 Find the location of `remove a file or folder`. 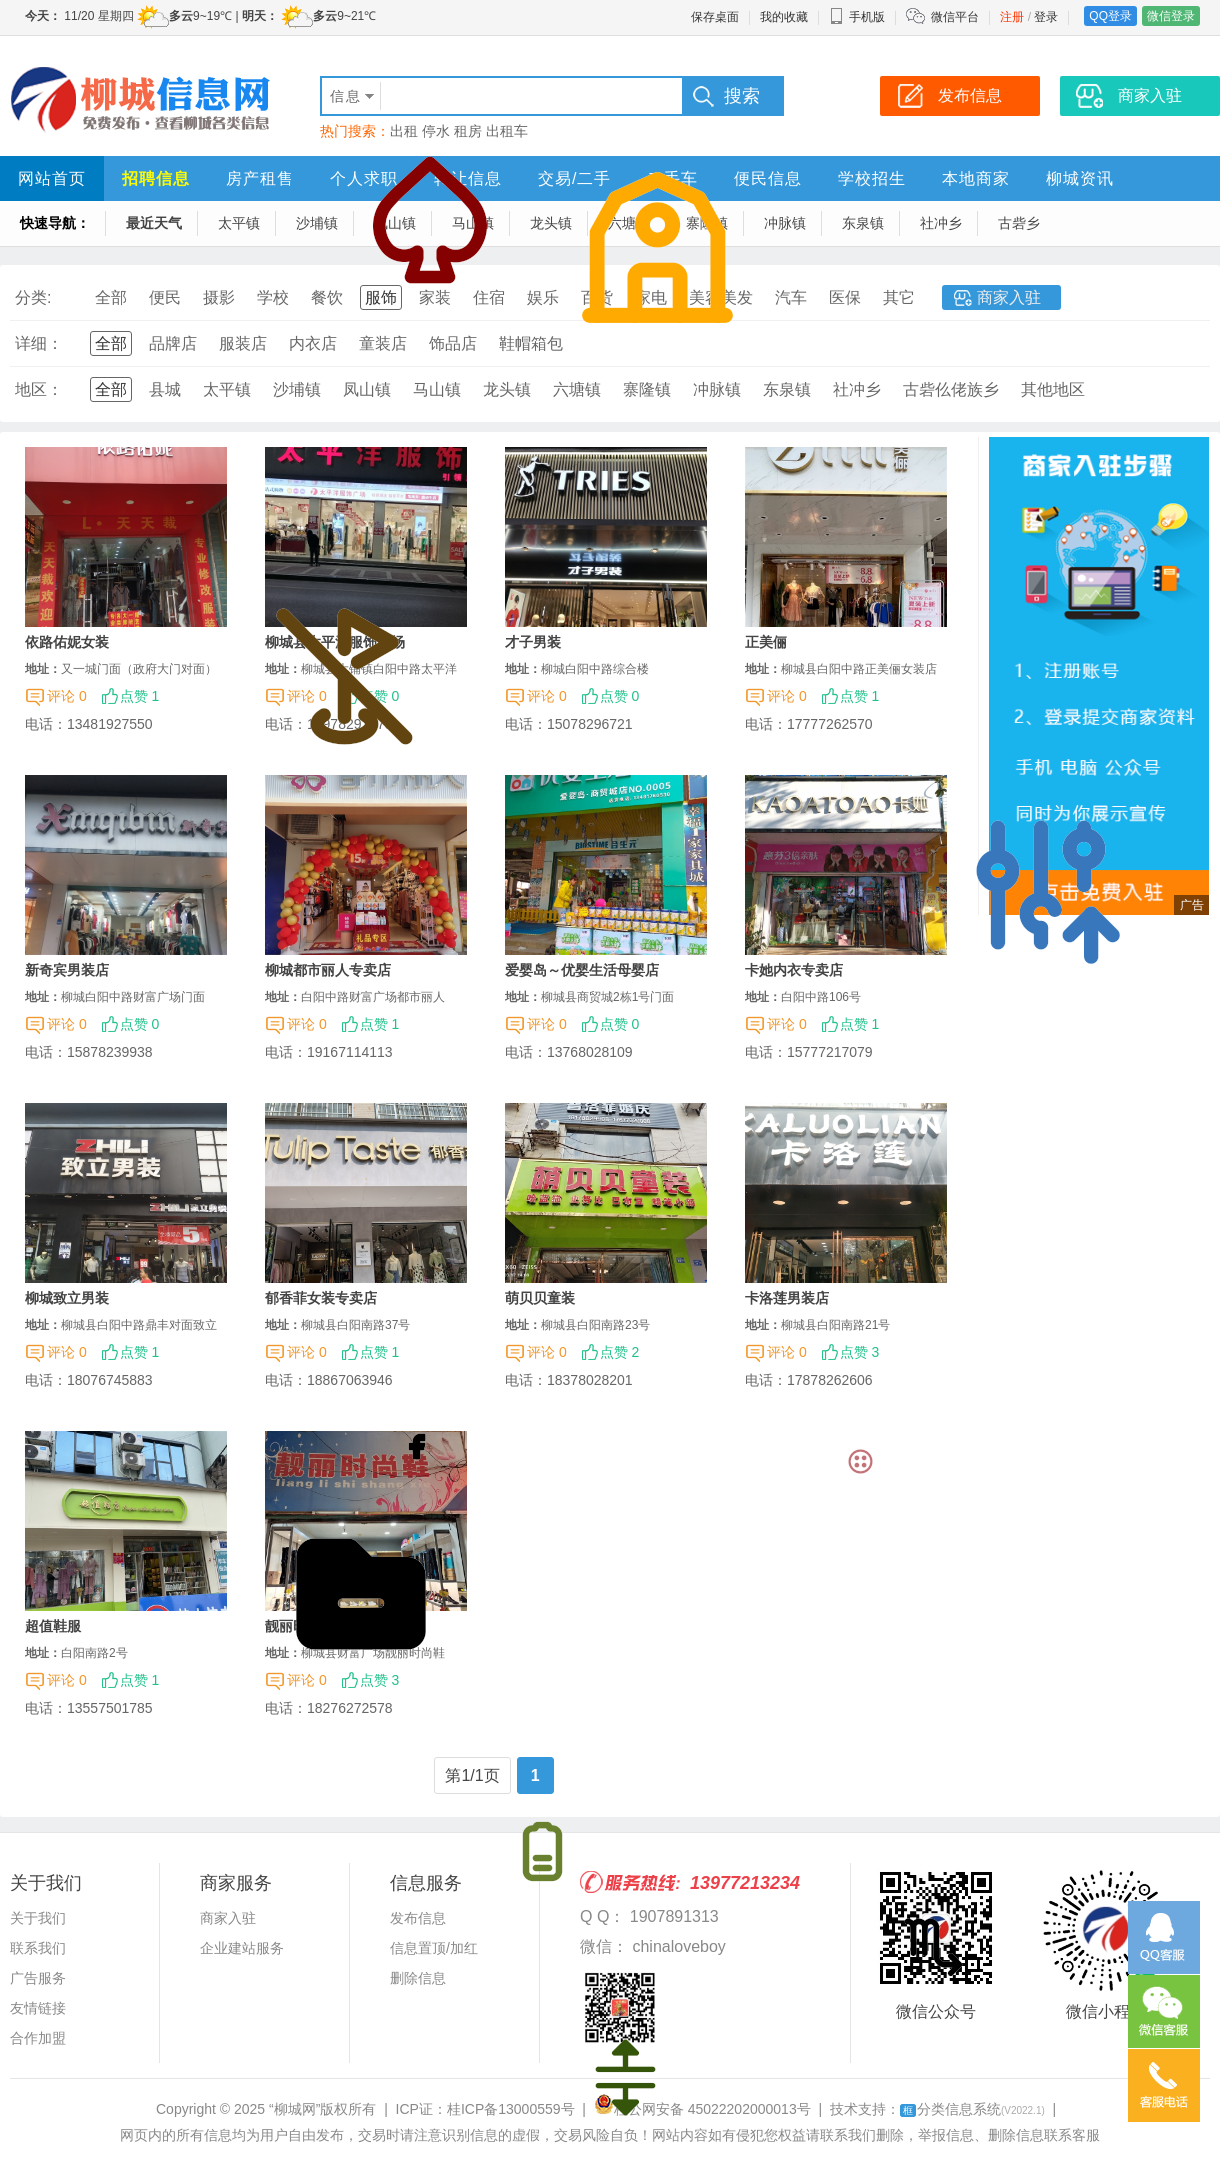

remove a file or folder is located at coordinates (361, 1594).